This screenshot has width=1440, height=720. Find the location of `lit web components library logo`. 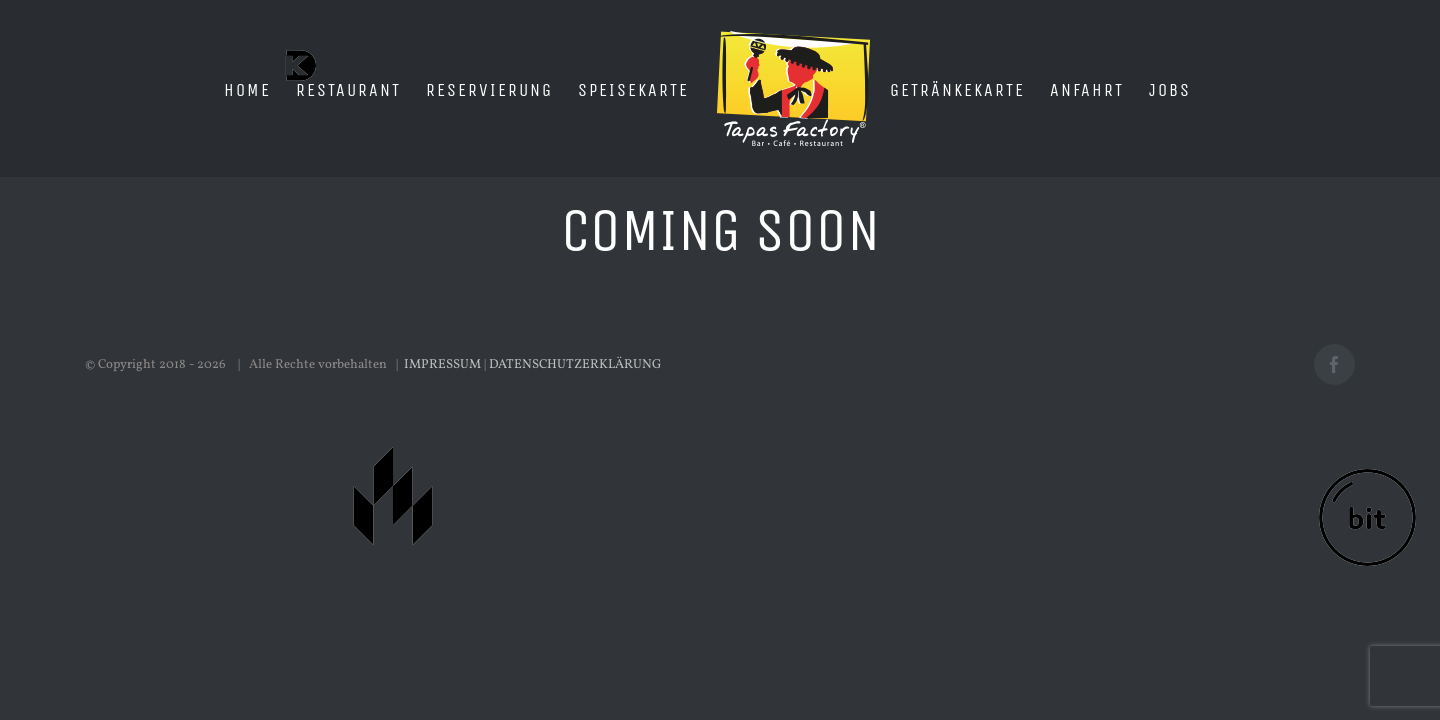

lit web components library logo is located at coordinates (393, 496).